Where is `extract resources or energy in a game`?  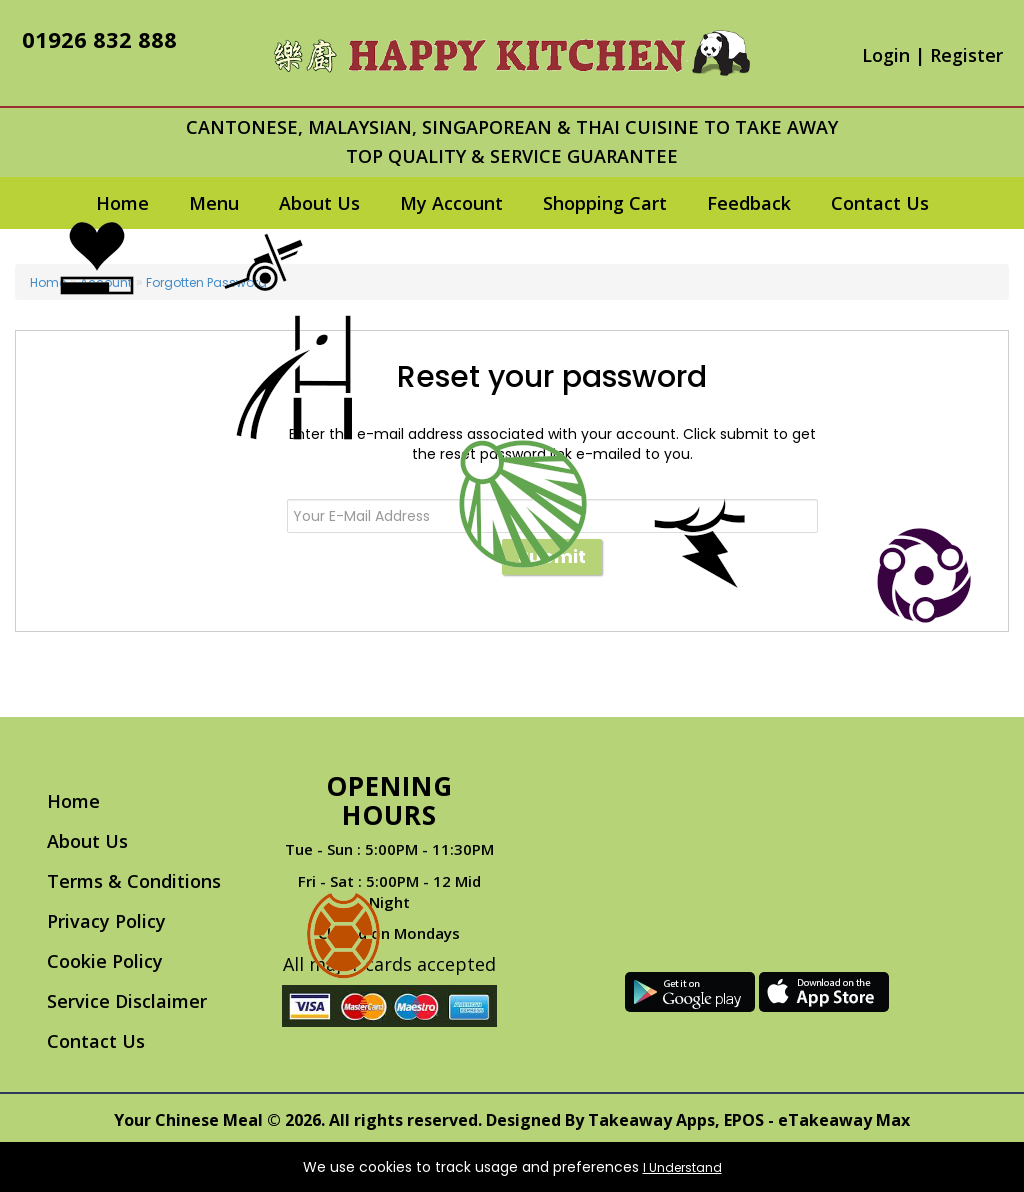
extract resources or energy in a game is located at coordinates (523, 504).